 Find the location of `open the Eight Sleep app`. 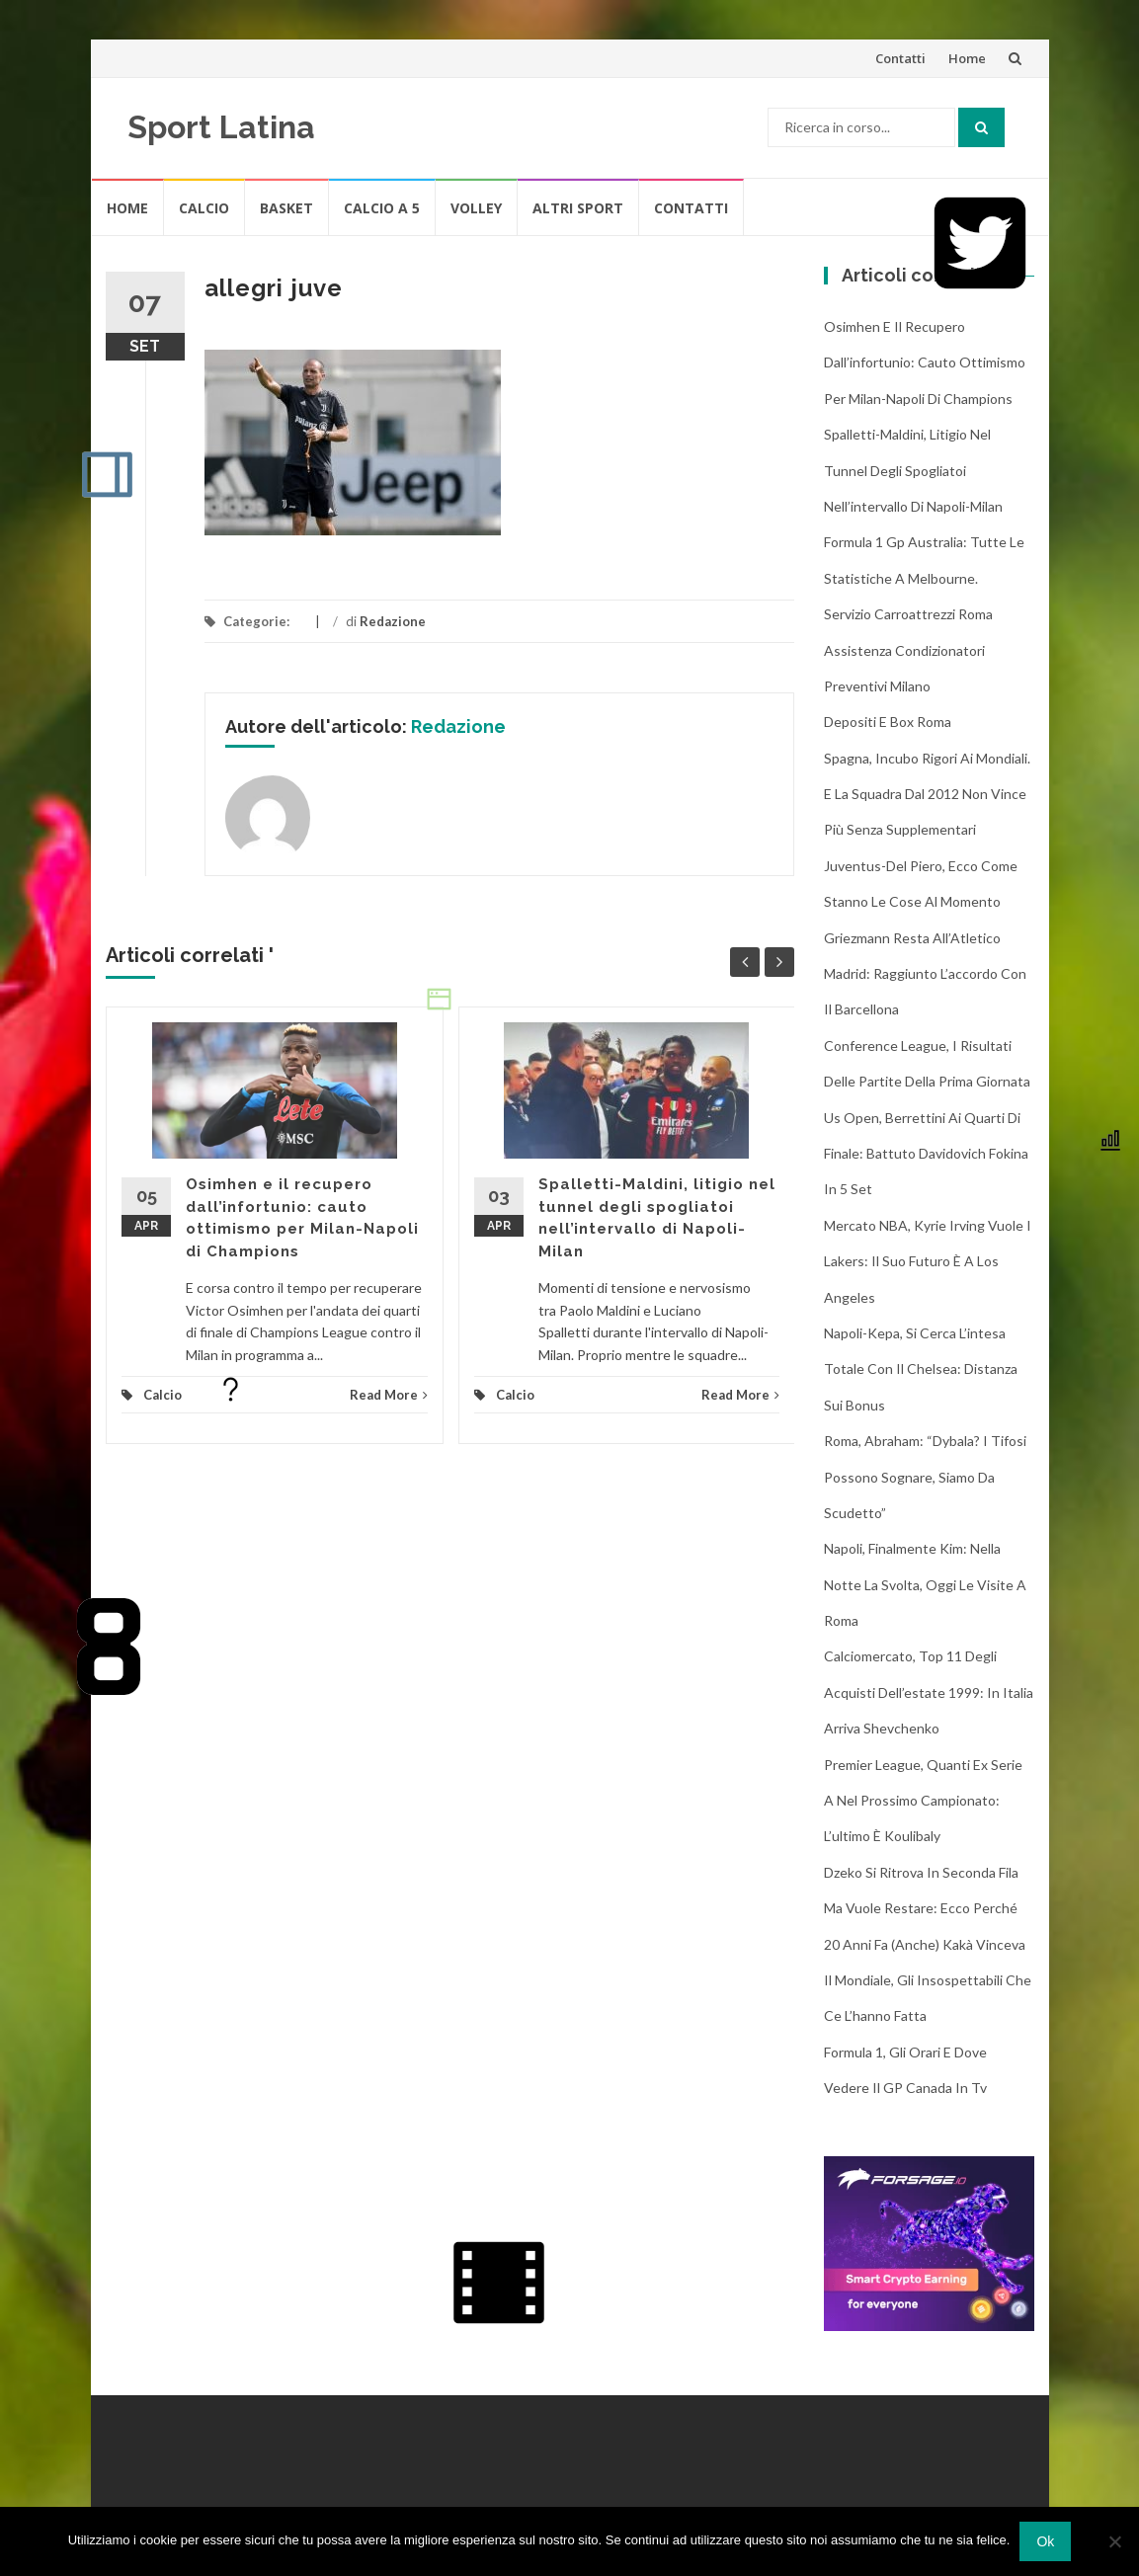

open the Eight Sleep app is located at coordinates (109, 1647).